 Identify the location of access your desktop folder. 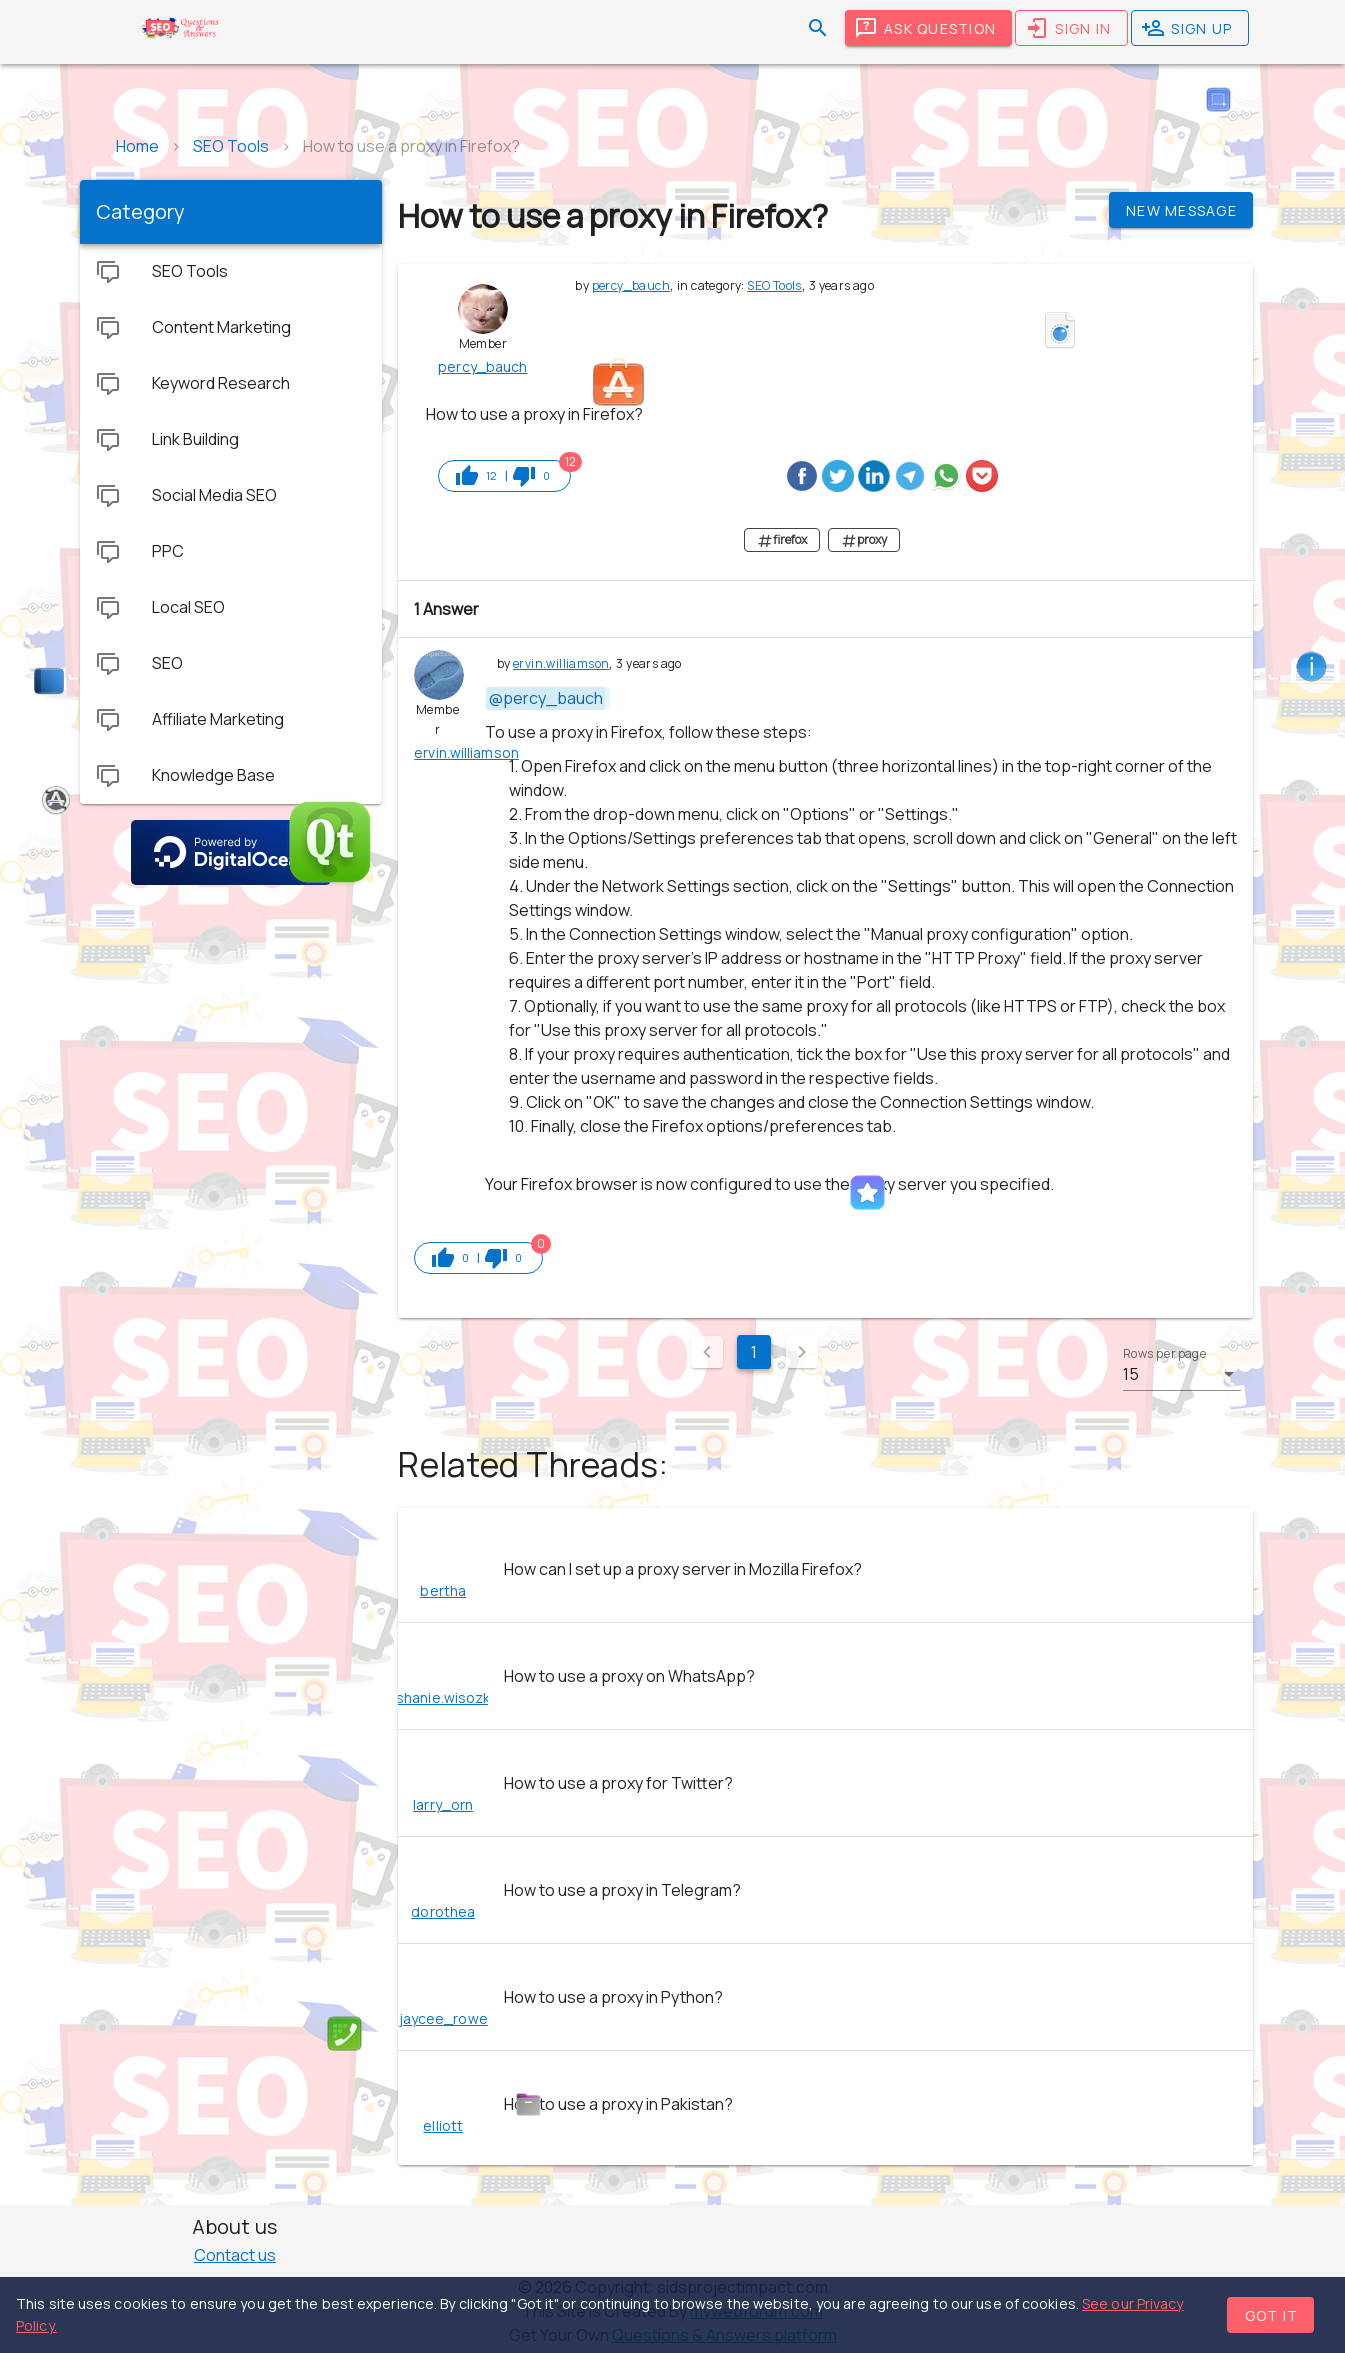
(49, 680).